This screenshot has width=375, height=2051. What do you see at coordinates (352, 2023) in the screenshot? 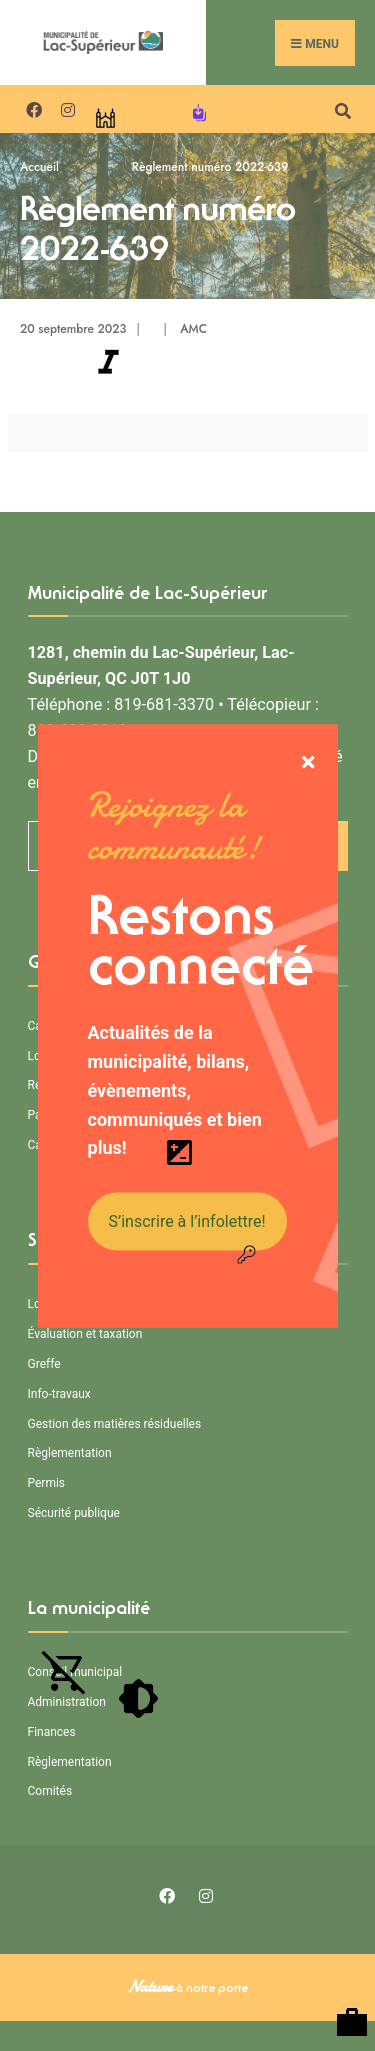
I see `access work-related files or documents` at bounding box center [352, 2023].